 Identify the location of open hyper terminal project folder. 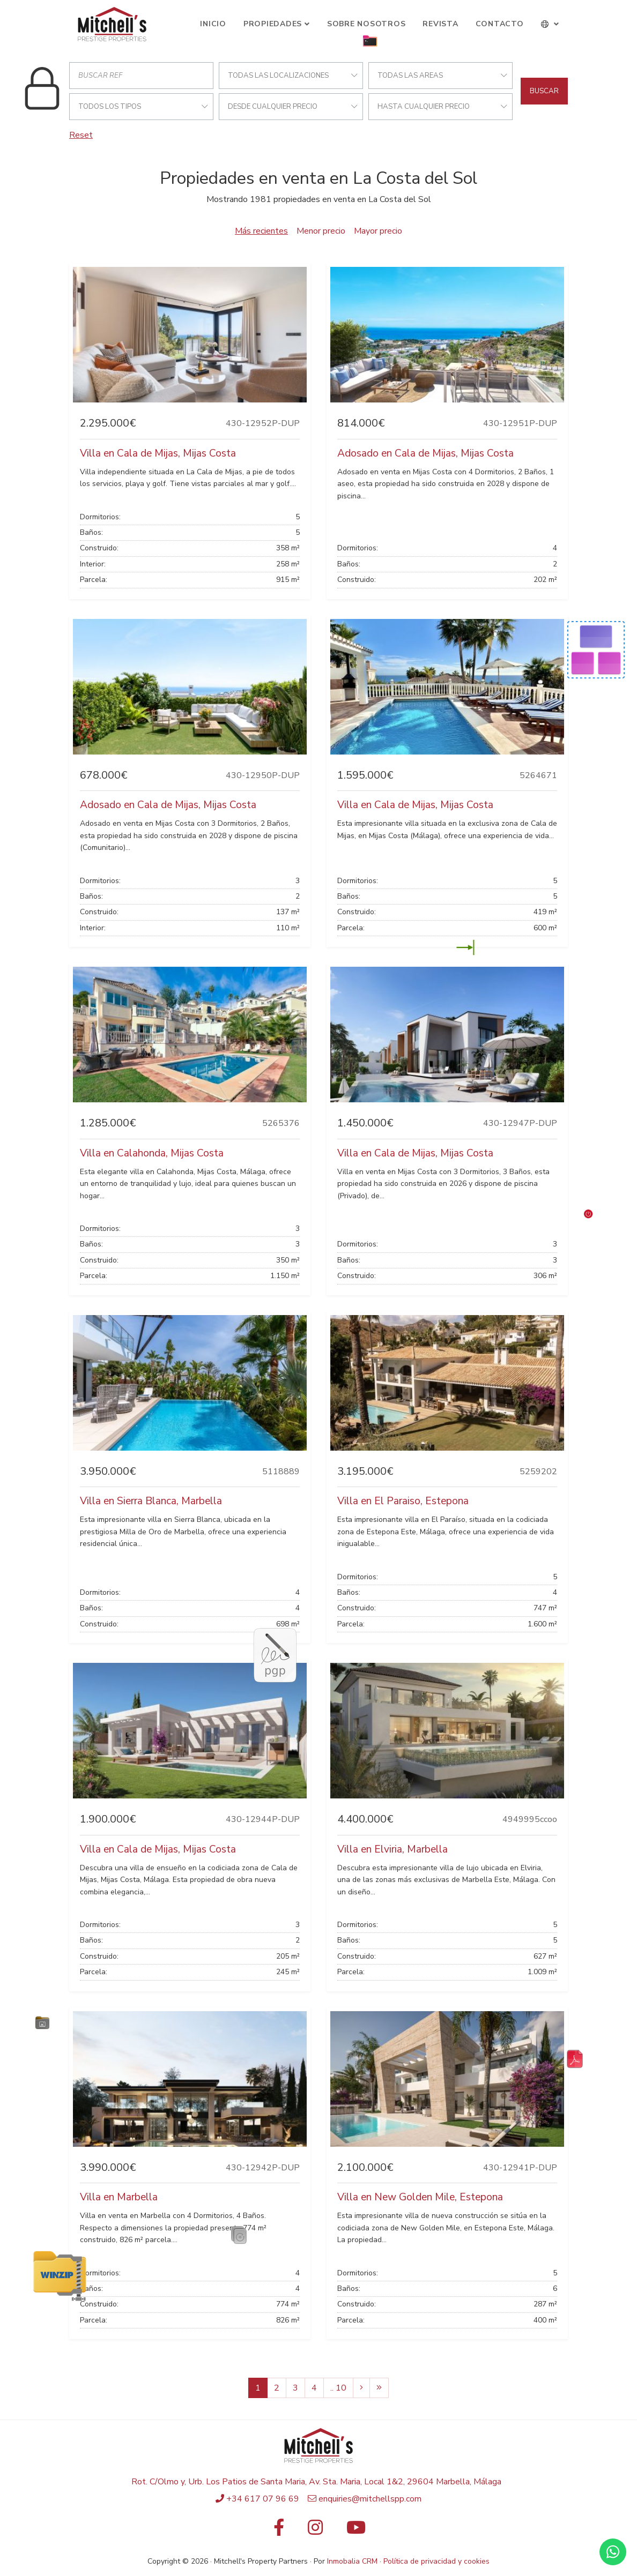
(370, 41).